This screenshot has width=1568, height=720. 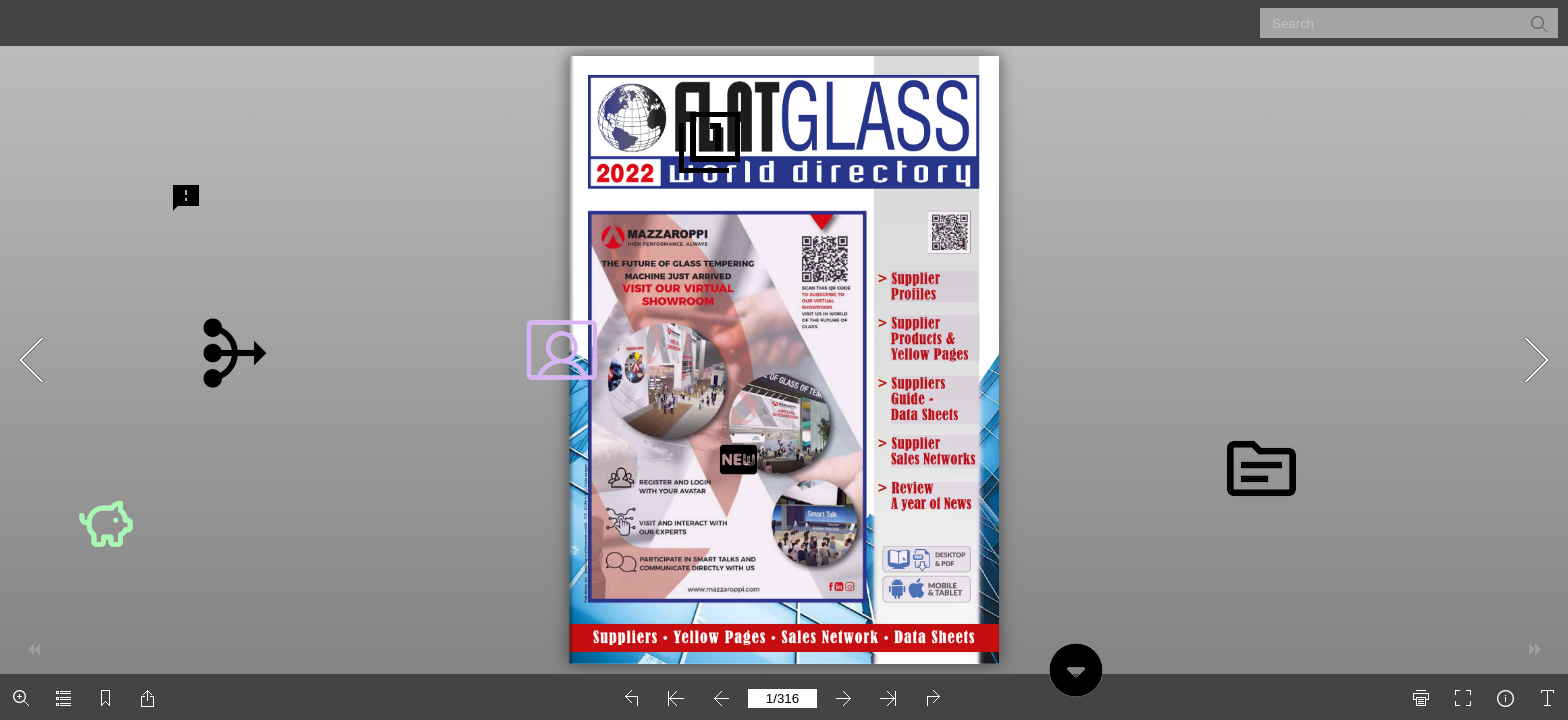 What do you see at coordinates (186, 198) in the screenshot?
I see `message failed to send` at bounding box center [186, 198].